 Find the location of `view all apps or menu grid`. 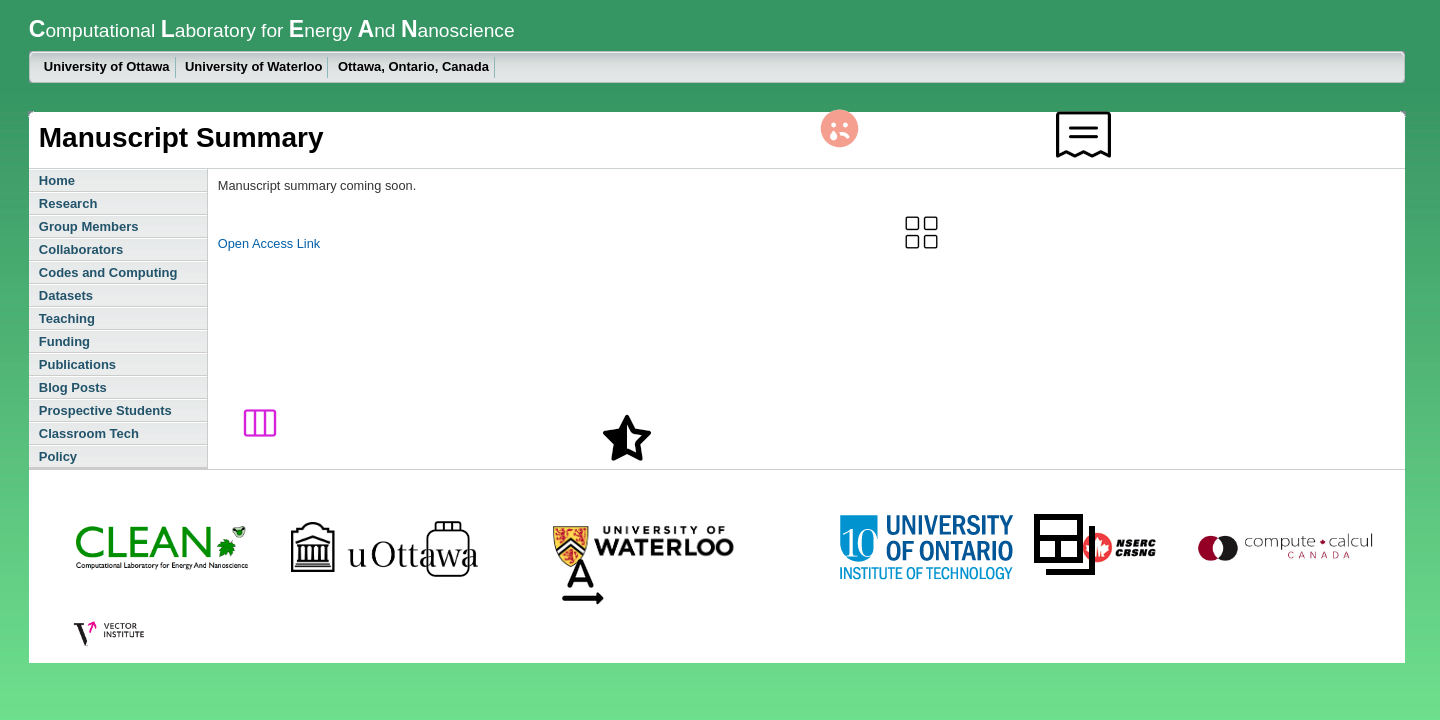

view all apps or menu grid is located at coordinates (921, 232).